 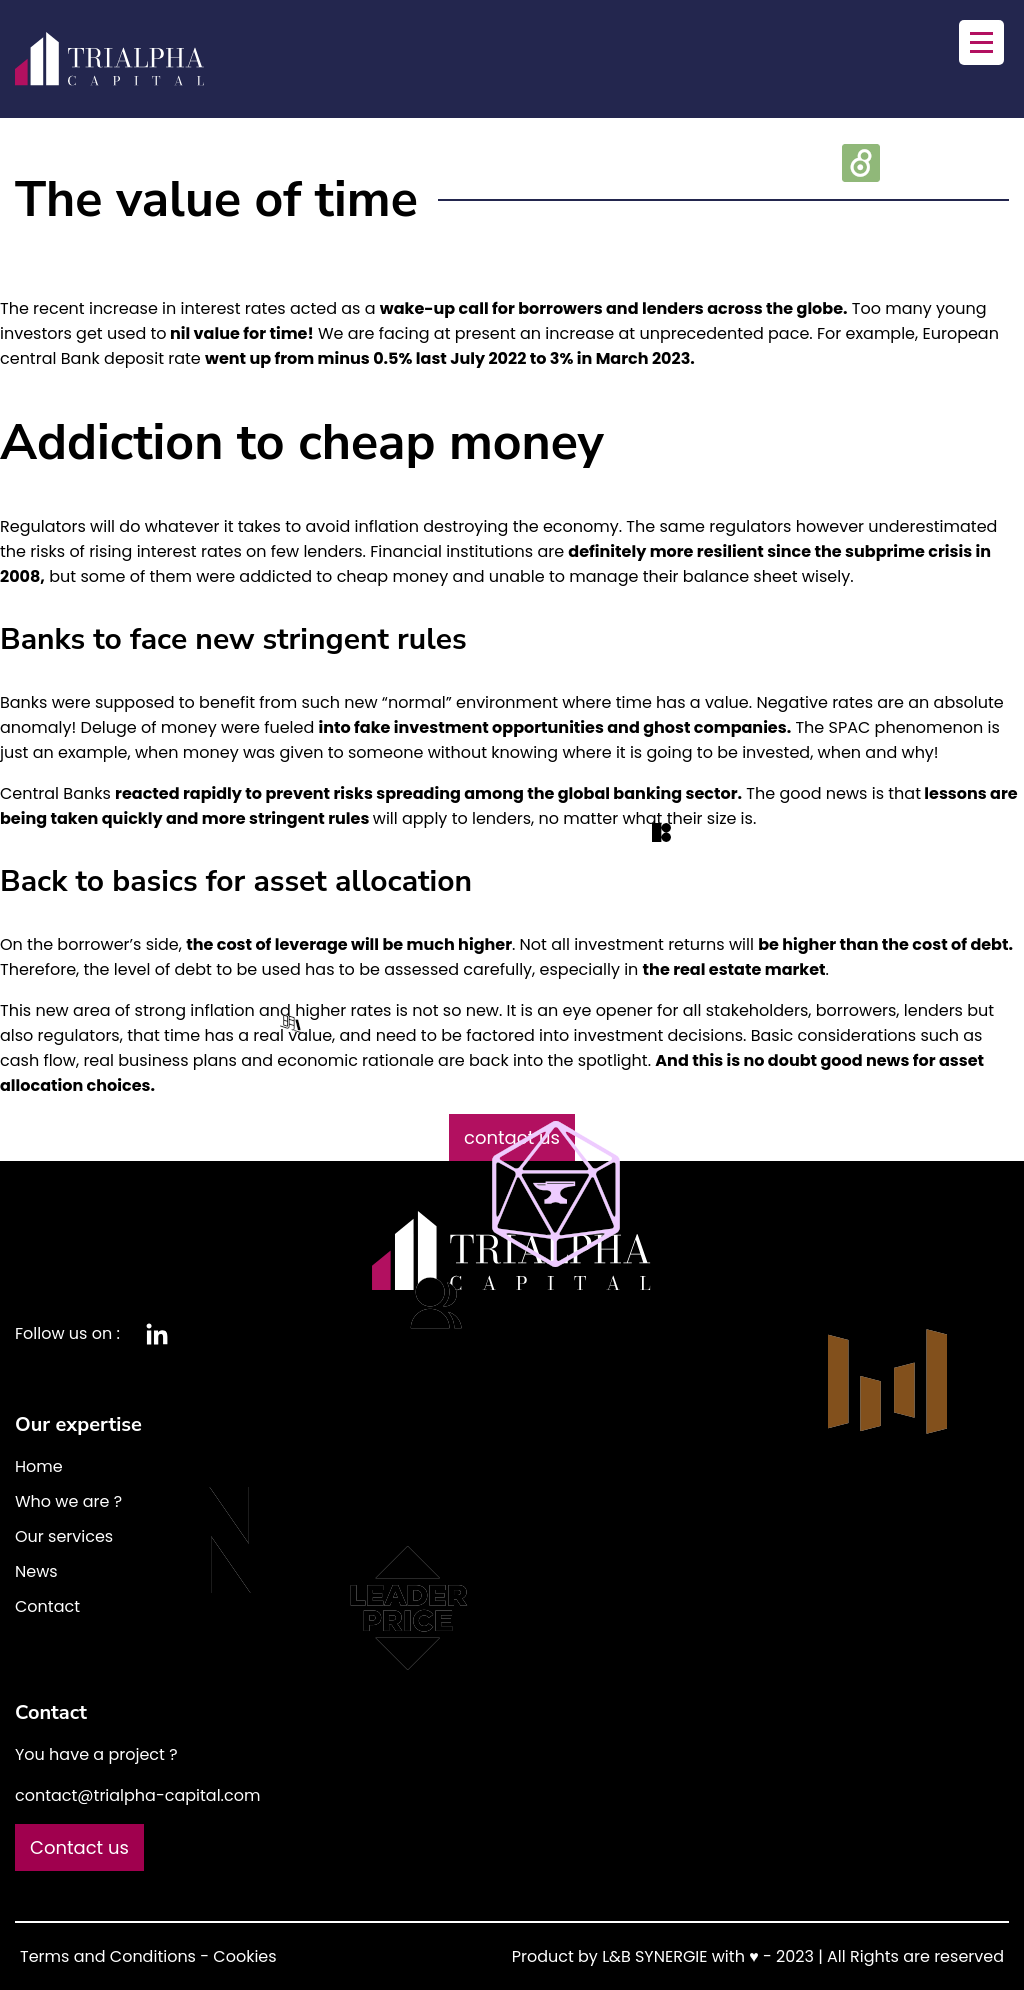 I want to click on icons8 logo, so click(x=661, y=832).